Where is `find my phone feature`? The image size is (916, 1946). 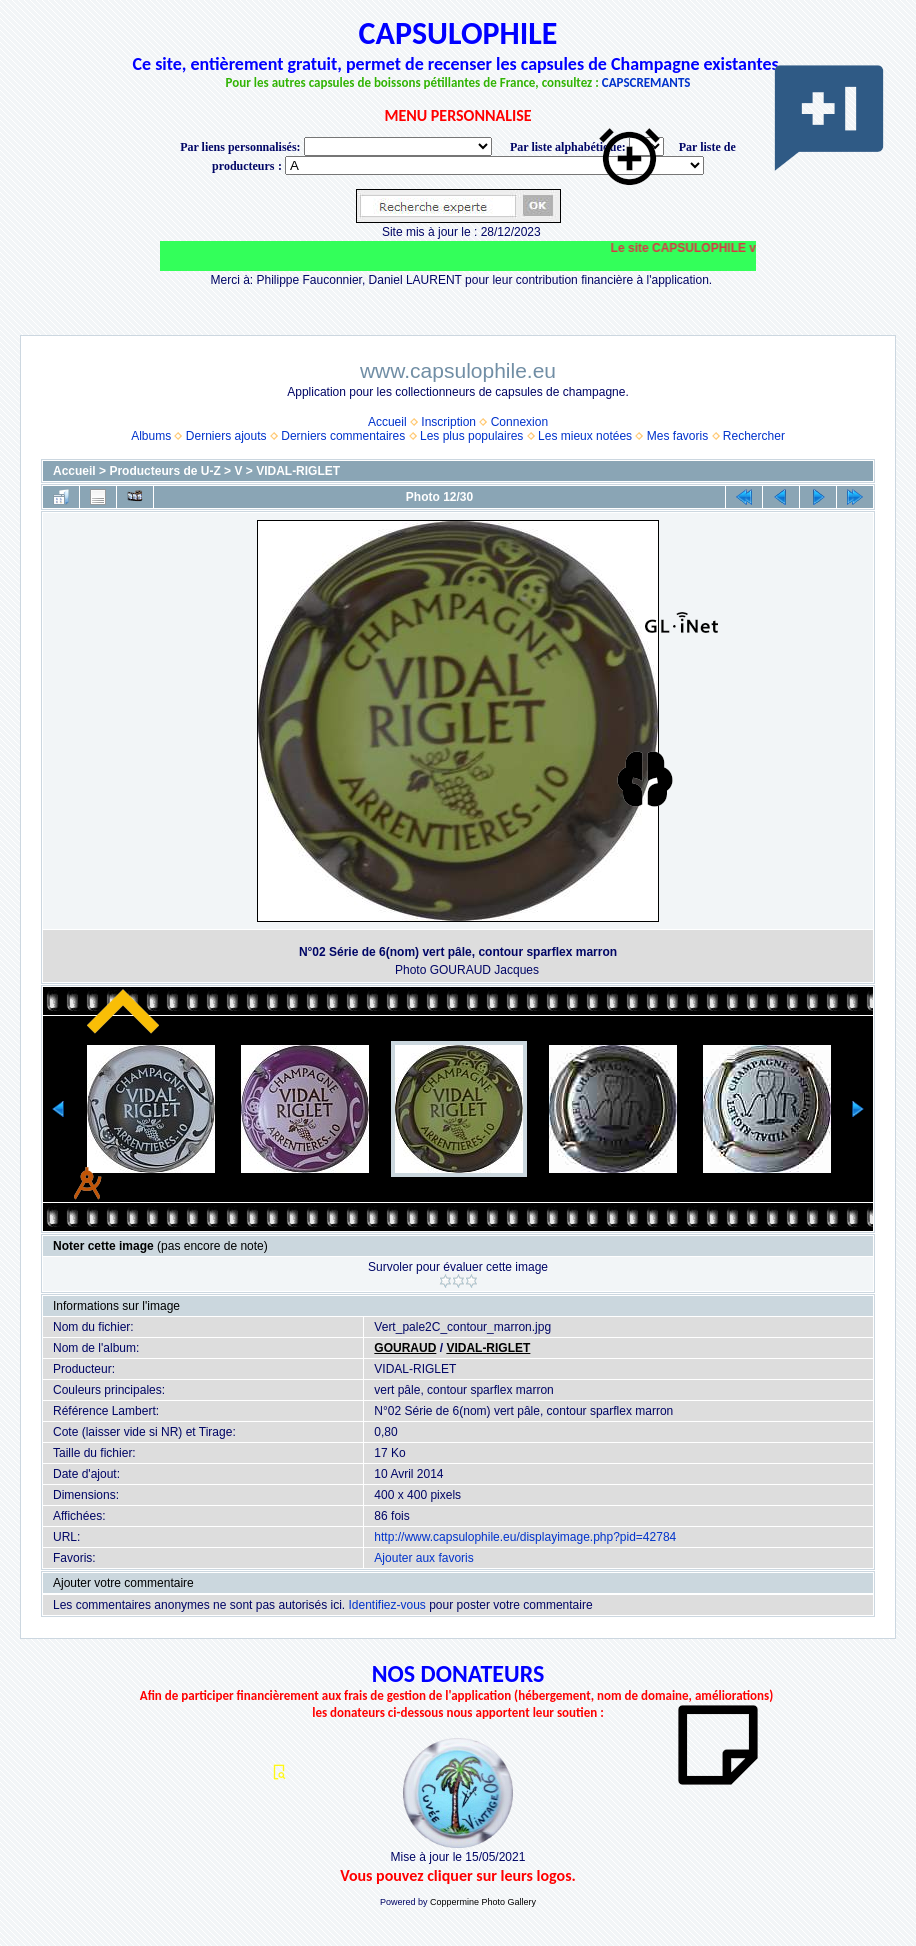
find my phone feature is located at coordinates (279, 1772).